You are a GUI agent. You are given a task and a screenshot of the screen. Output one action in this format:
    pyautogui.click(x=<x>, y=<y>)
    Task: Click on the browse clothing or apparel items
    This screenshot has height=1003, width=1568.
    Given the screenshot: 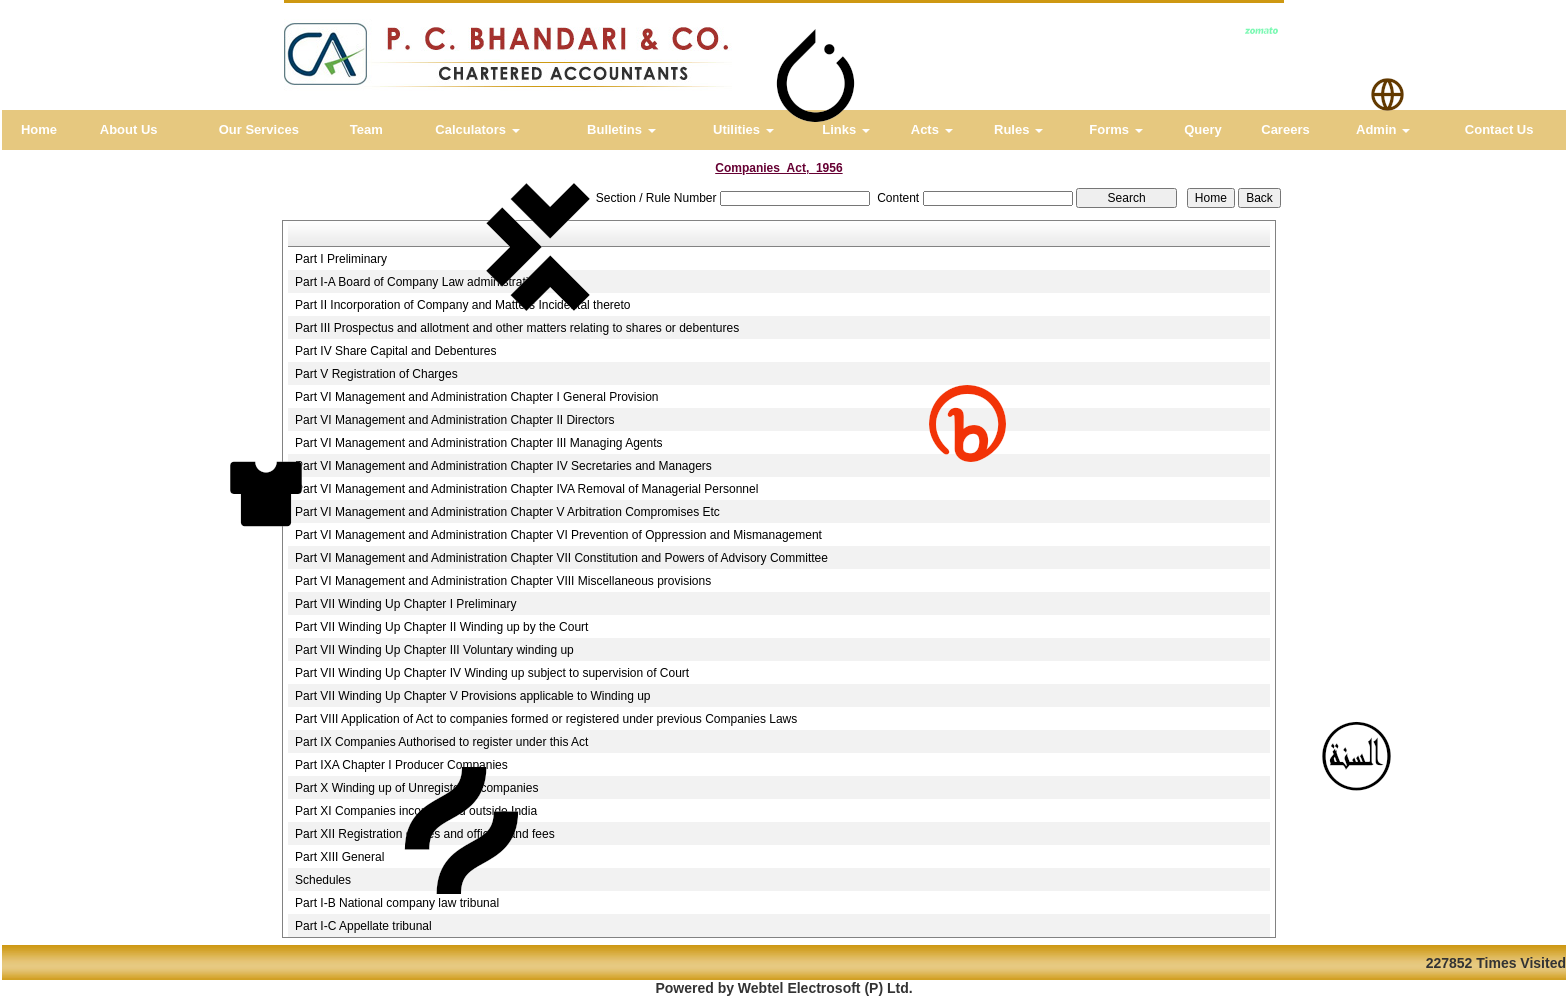 What is the action you would take?
    pyautogui.click(x=266, y=494)
    